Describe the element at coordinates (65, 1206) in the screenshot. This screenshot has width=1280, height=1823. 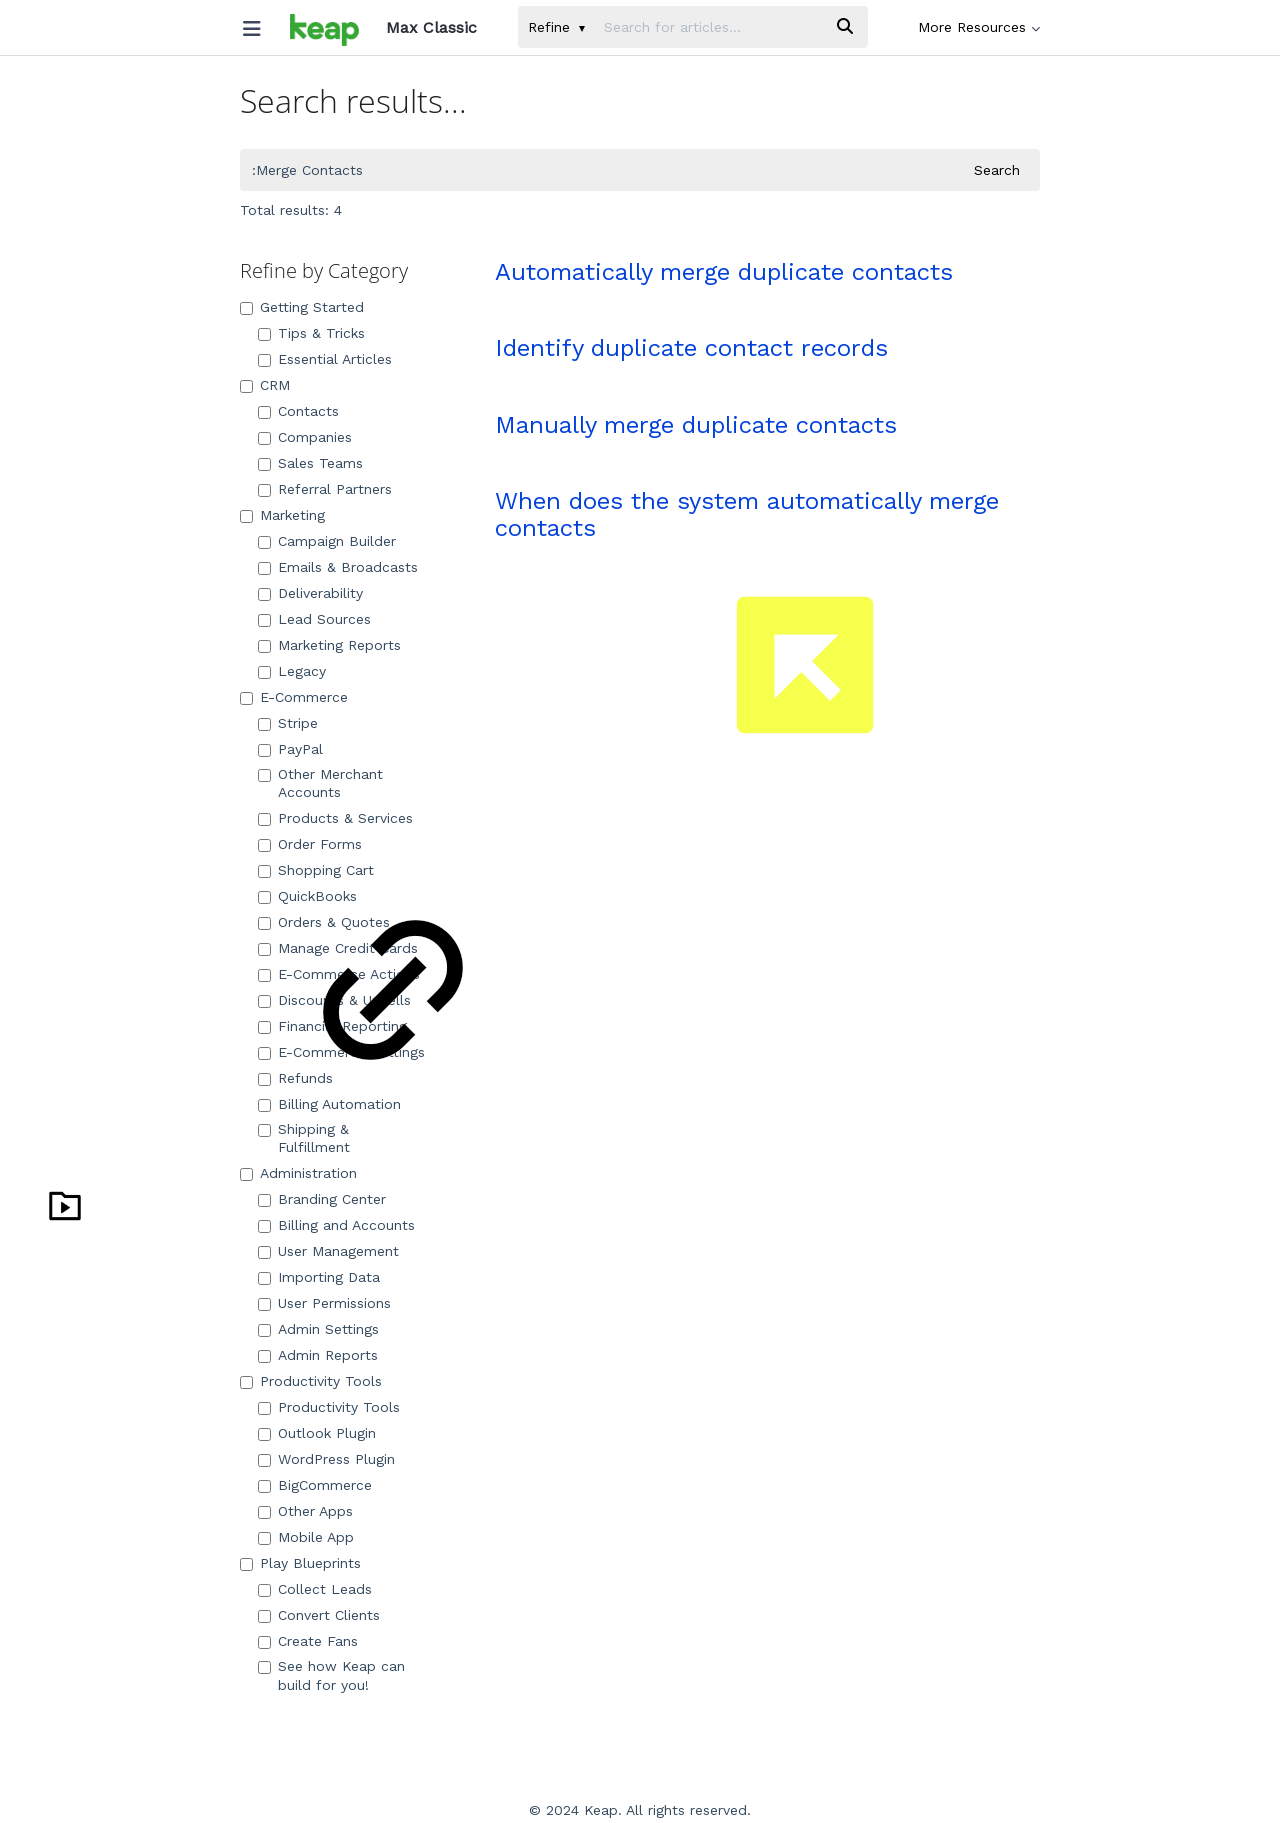
I see `open video files folder` at that location.